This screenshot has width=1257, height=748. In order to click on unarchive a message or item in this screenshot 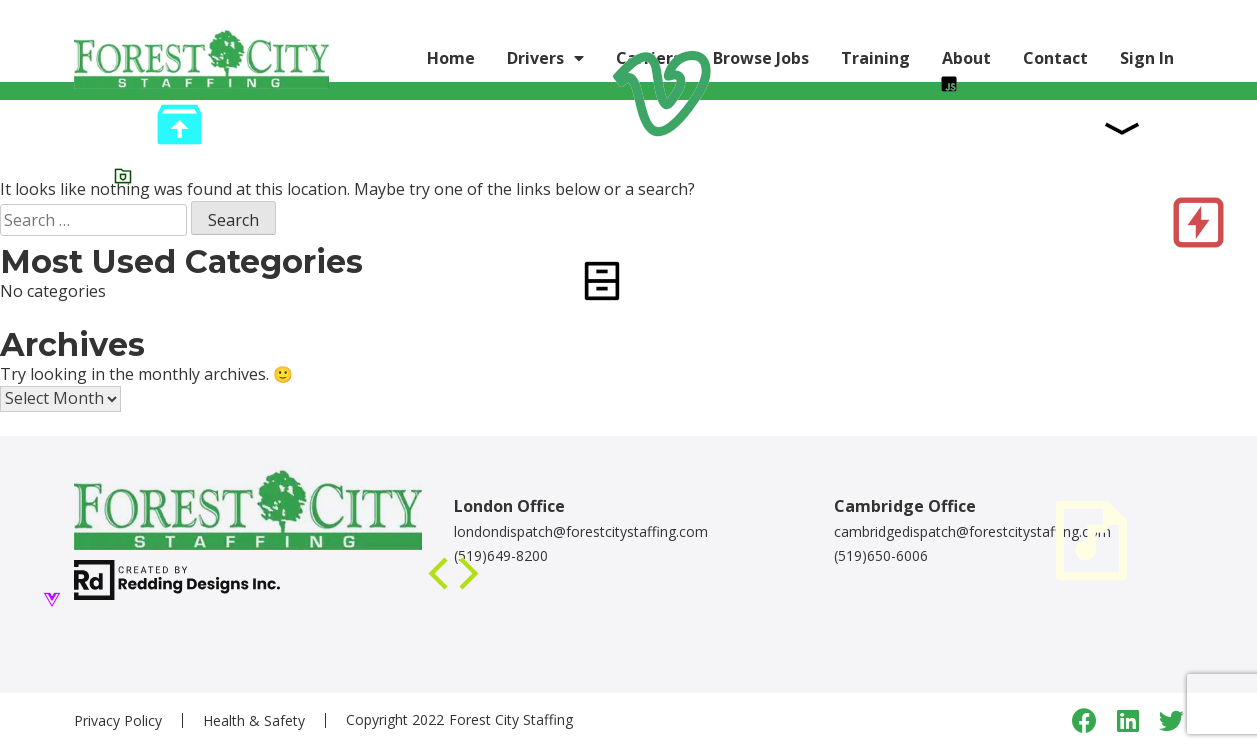, I will do `click(179, 124)`.